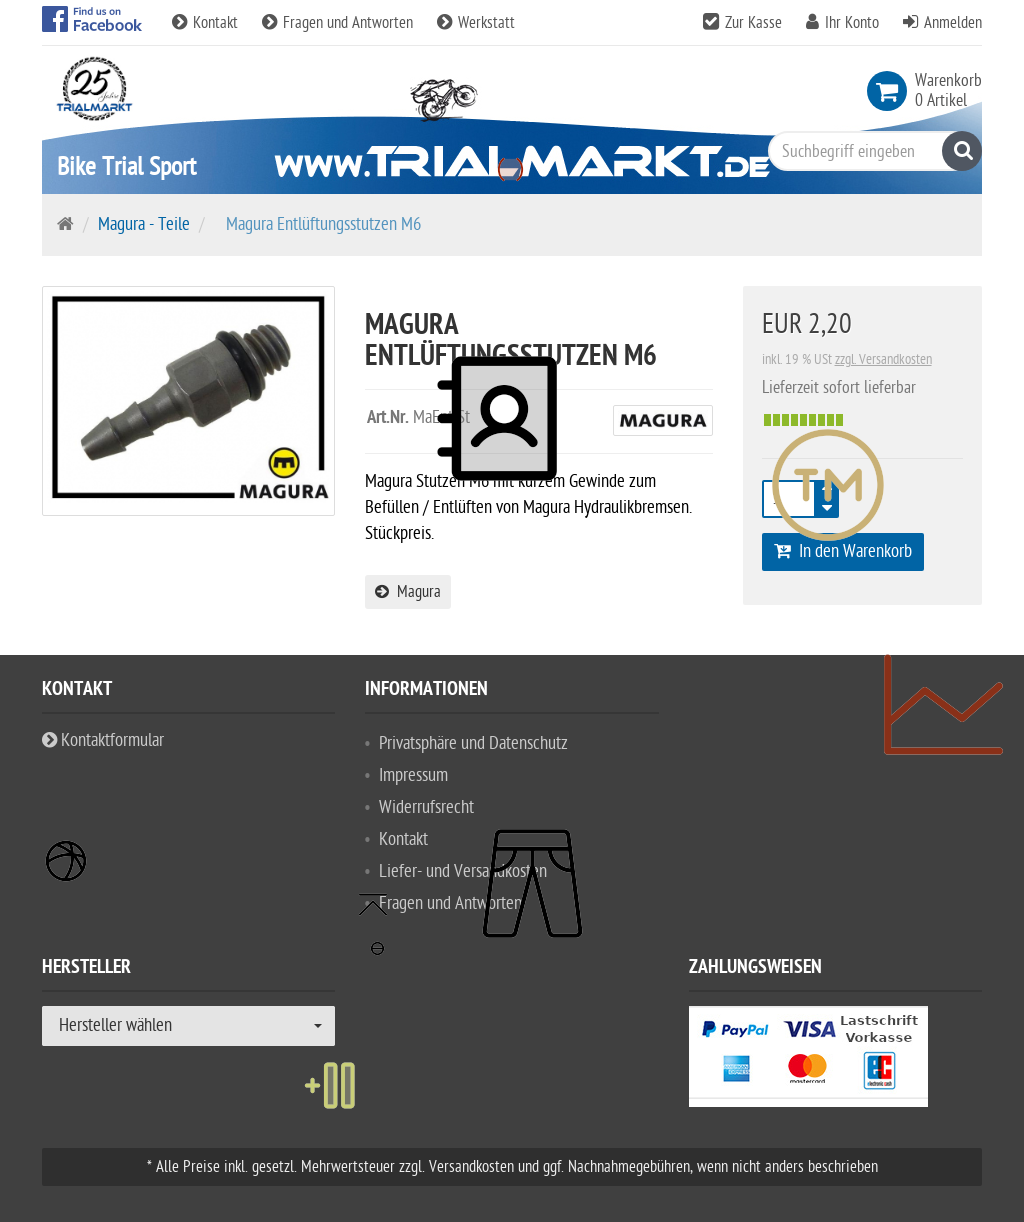 The image size is (1024, 1222). What do you see at coordinates (510, 169) in the screenshot?
I see `insert parentheses in text or code` at bounding box center [510, 169].